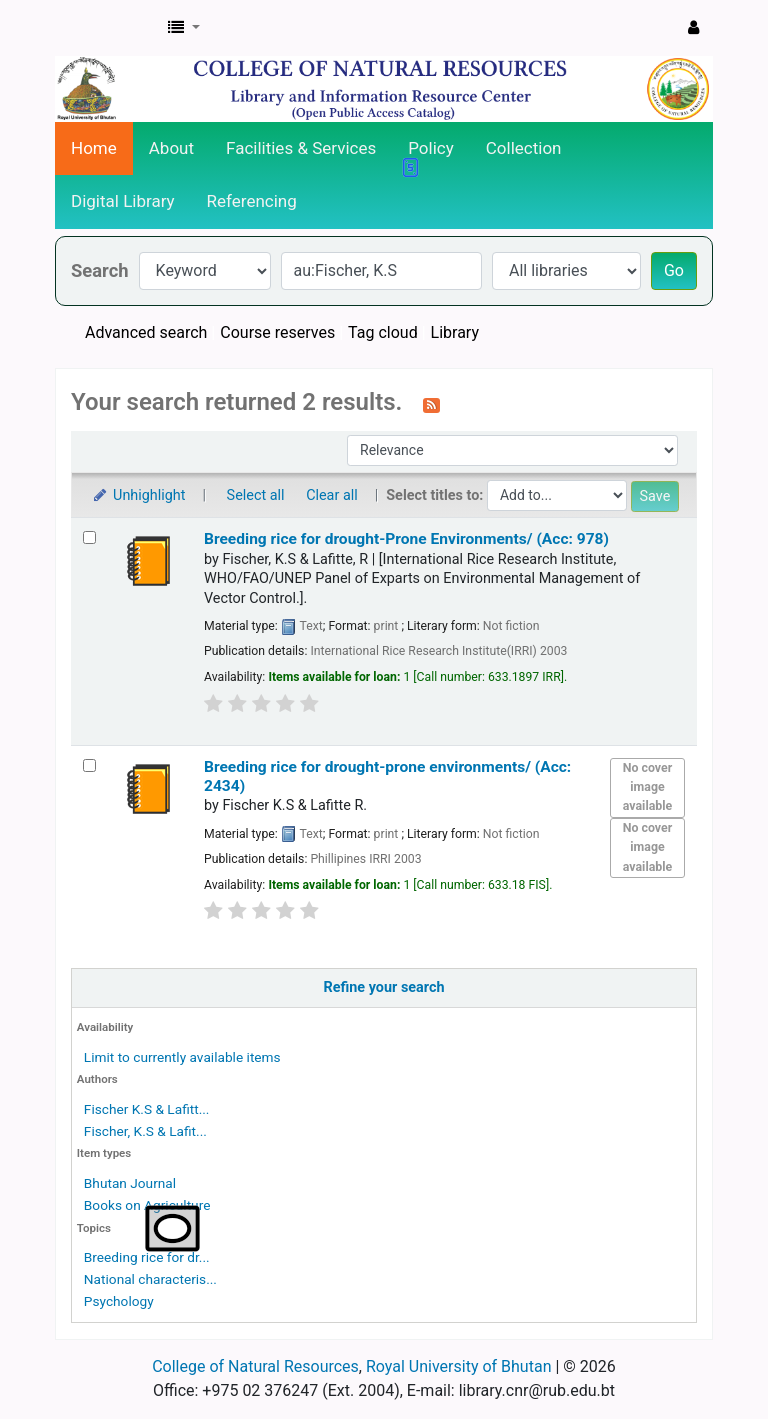 The width and height of the screenshot is (768, 1419). I want to click on represents a 5 of clubs playing card, so click(410, 167).